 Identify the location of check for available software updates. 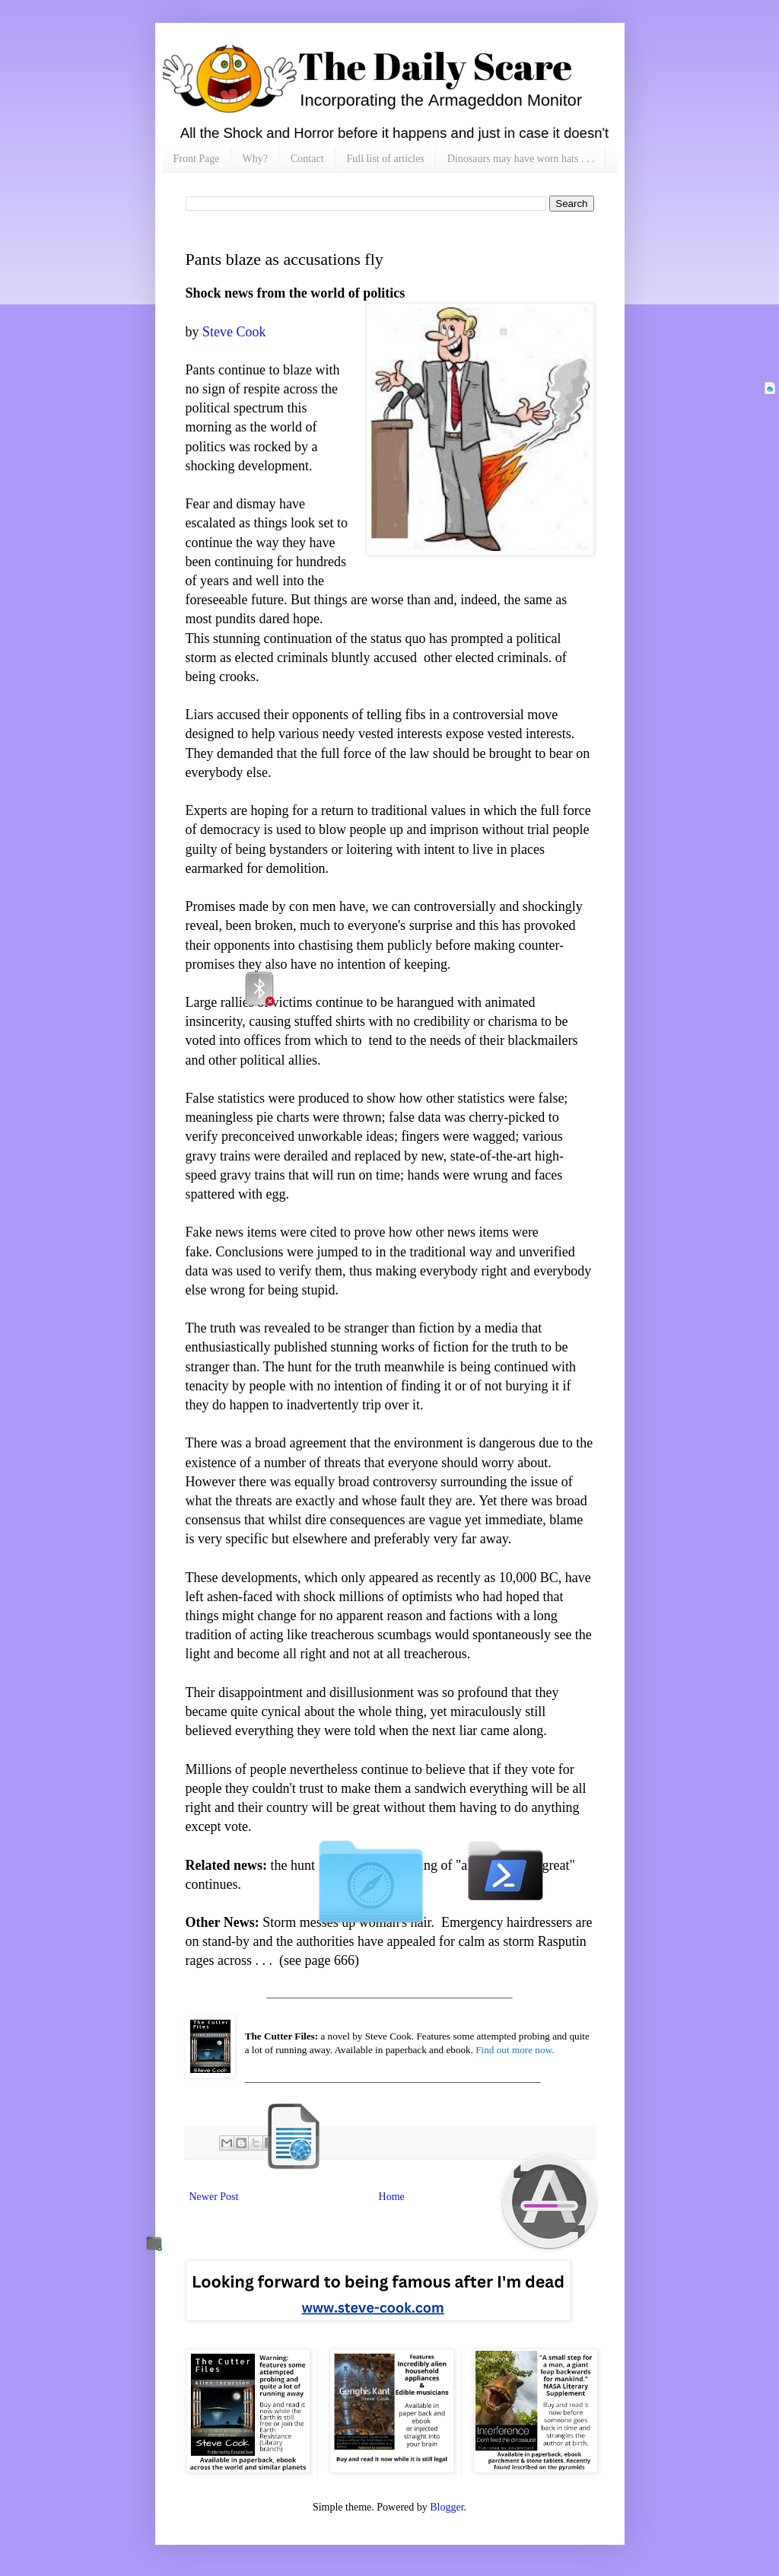
(549, 2202).